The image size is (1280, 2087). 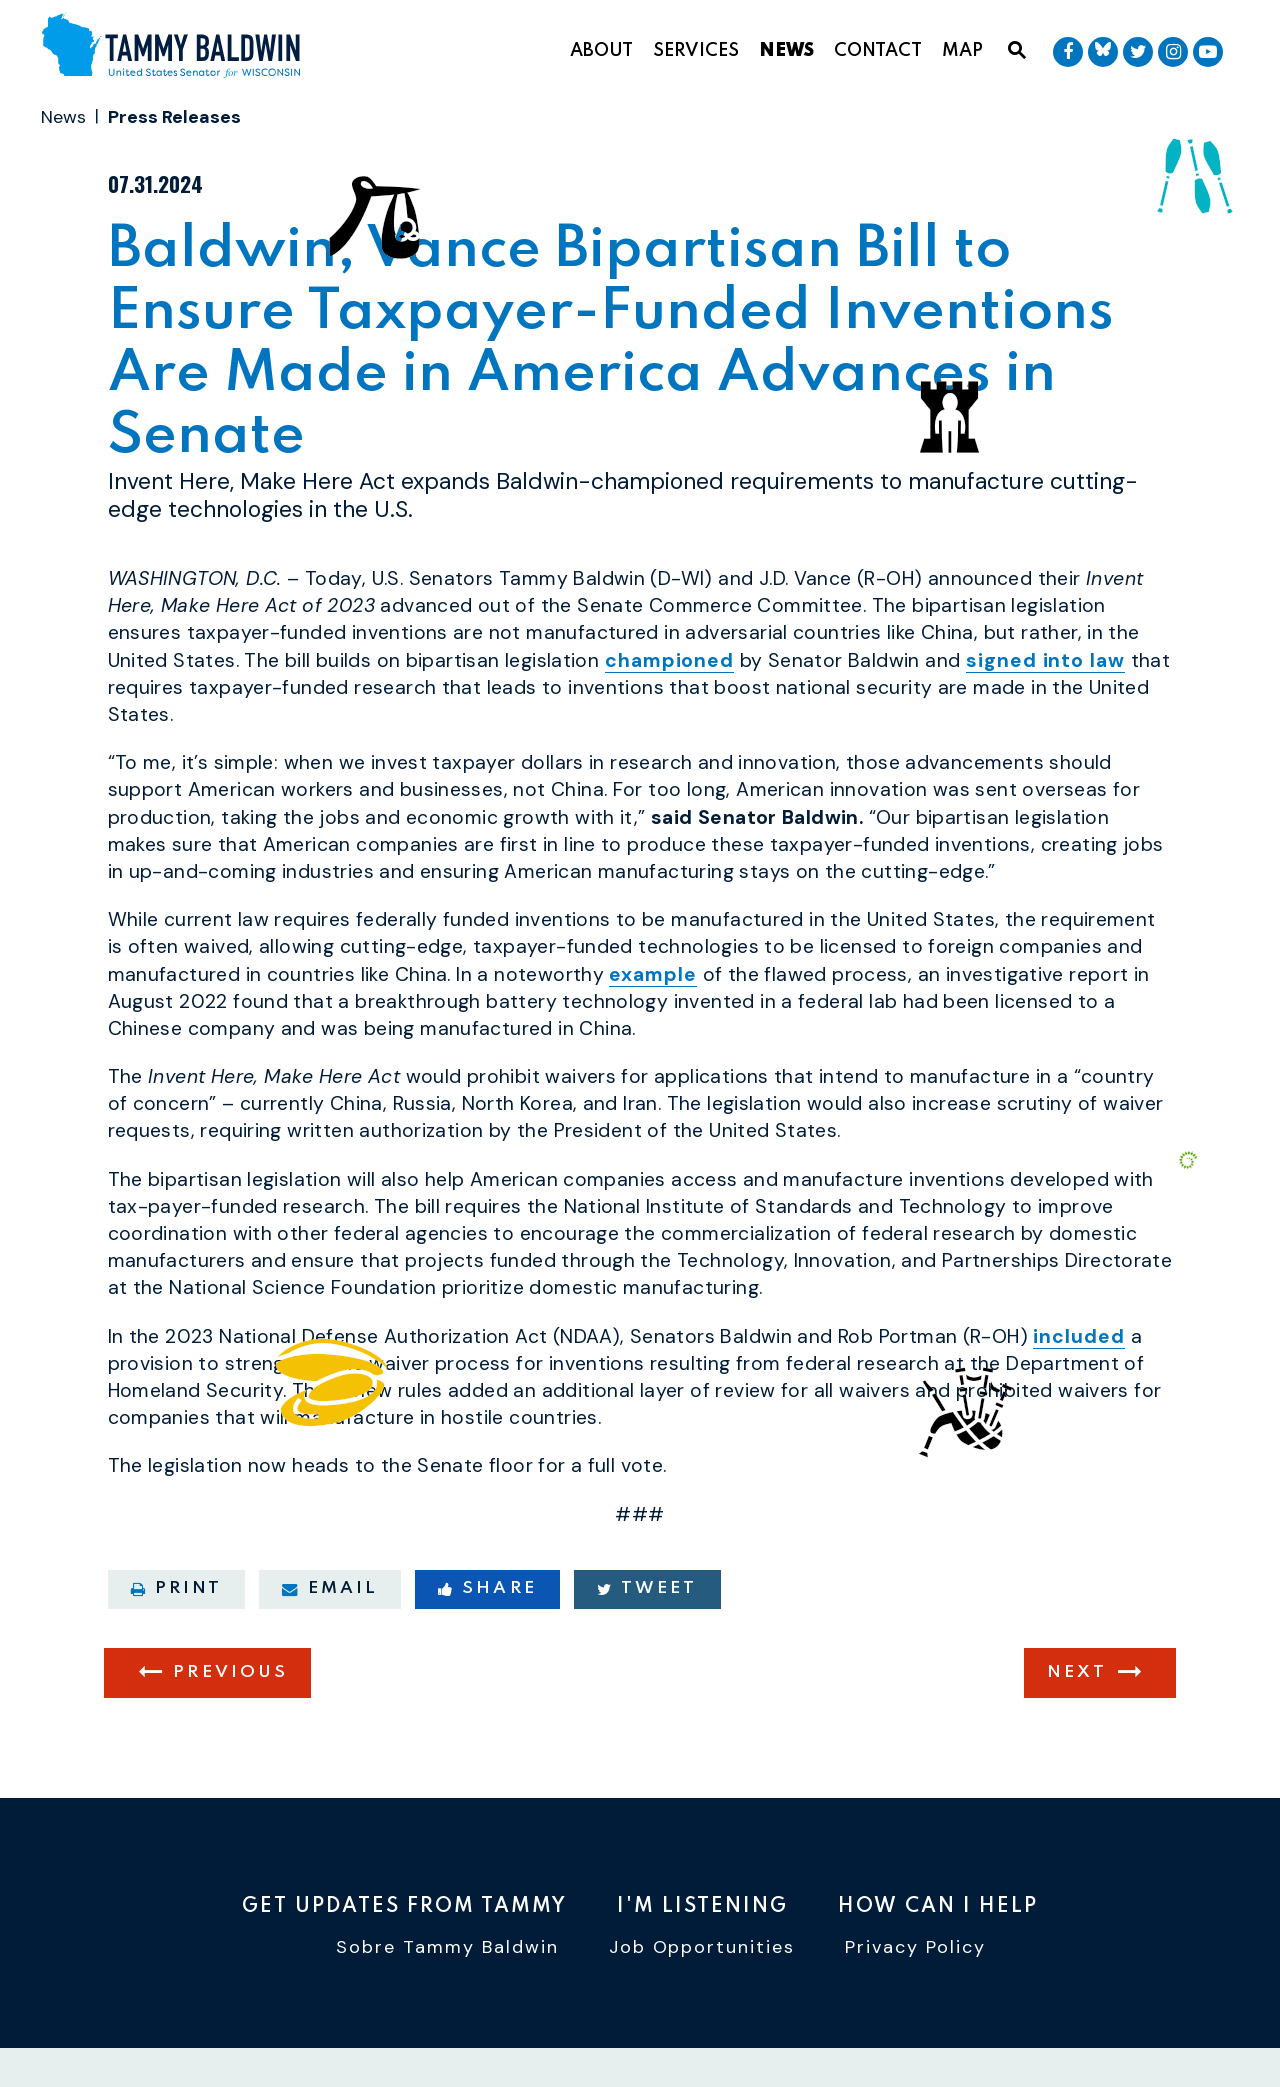 I want to click on browse traditional or folk music instruments, so click(x=965, y=1412).